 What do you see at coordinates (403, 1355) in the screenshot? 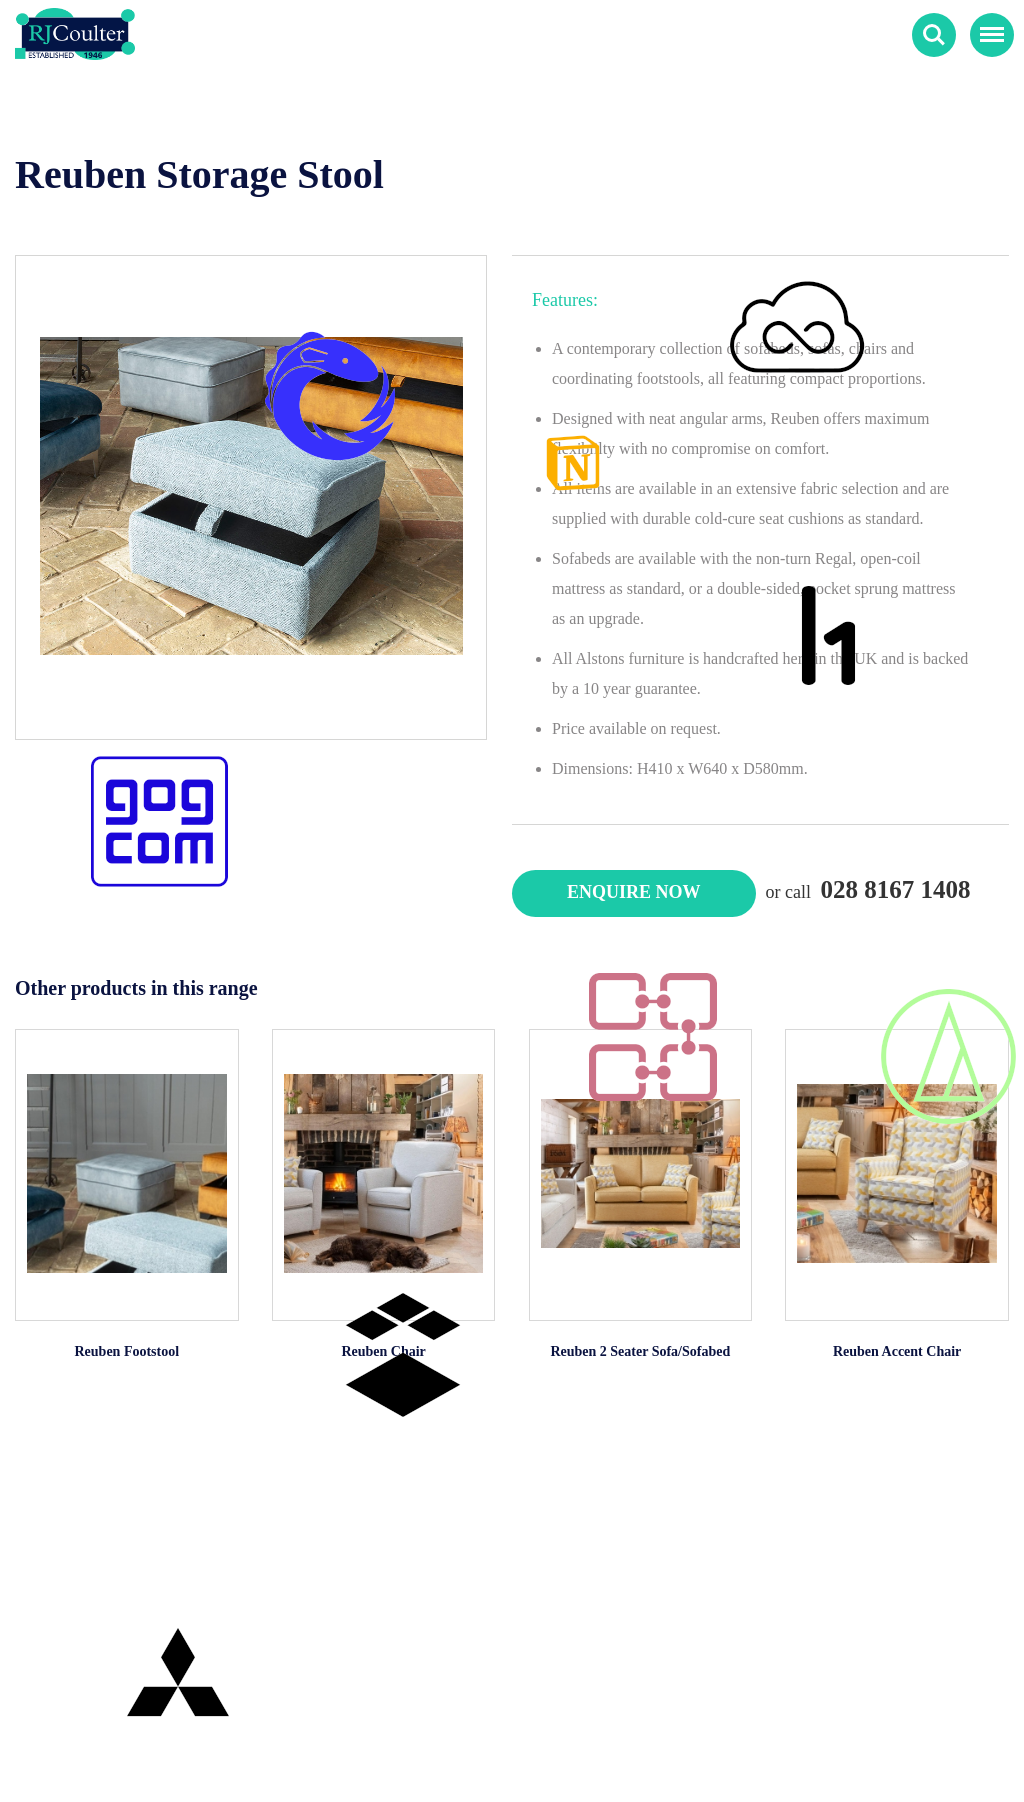
I see `instructure company logo` at bounding box center [403, 1355].